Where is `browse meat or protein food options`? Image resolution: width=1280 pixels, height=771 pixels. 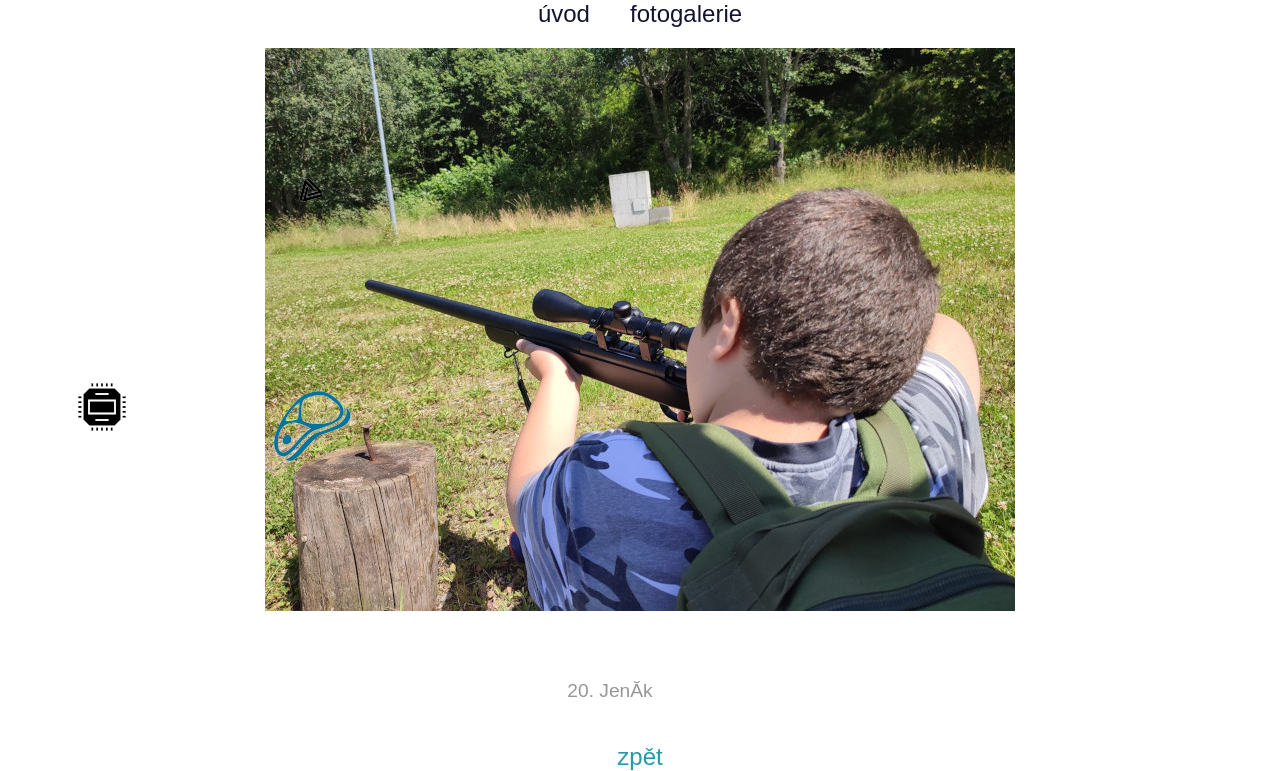
browse meat or protein food options is located at coordinates (312, 426).